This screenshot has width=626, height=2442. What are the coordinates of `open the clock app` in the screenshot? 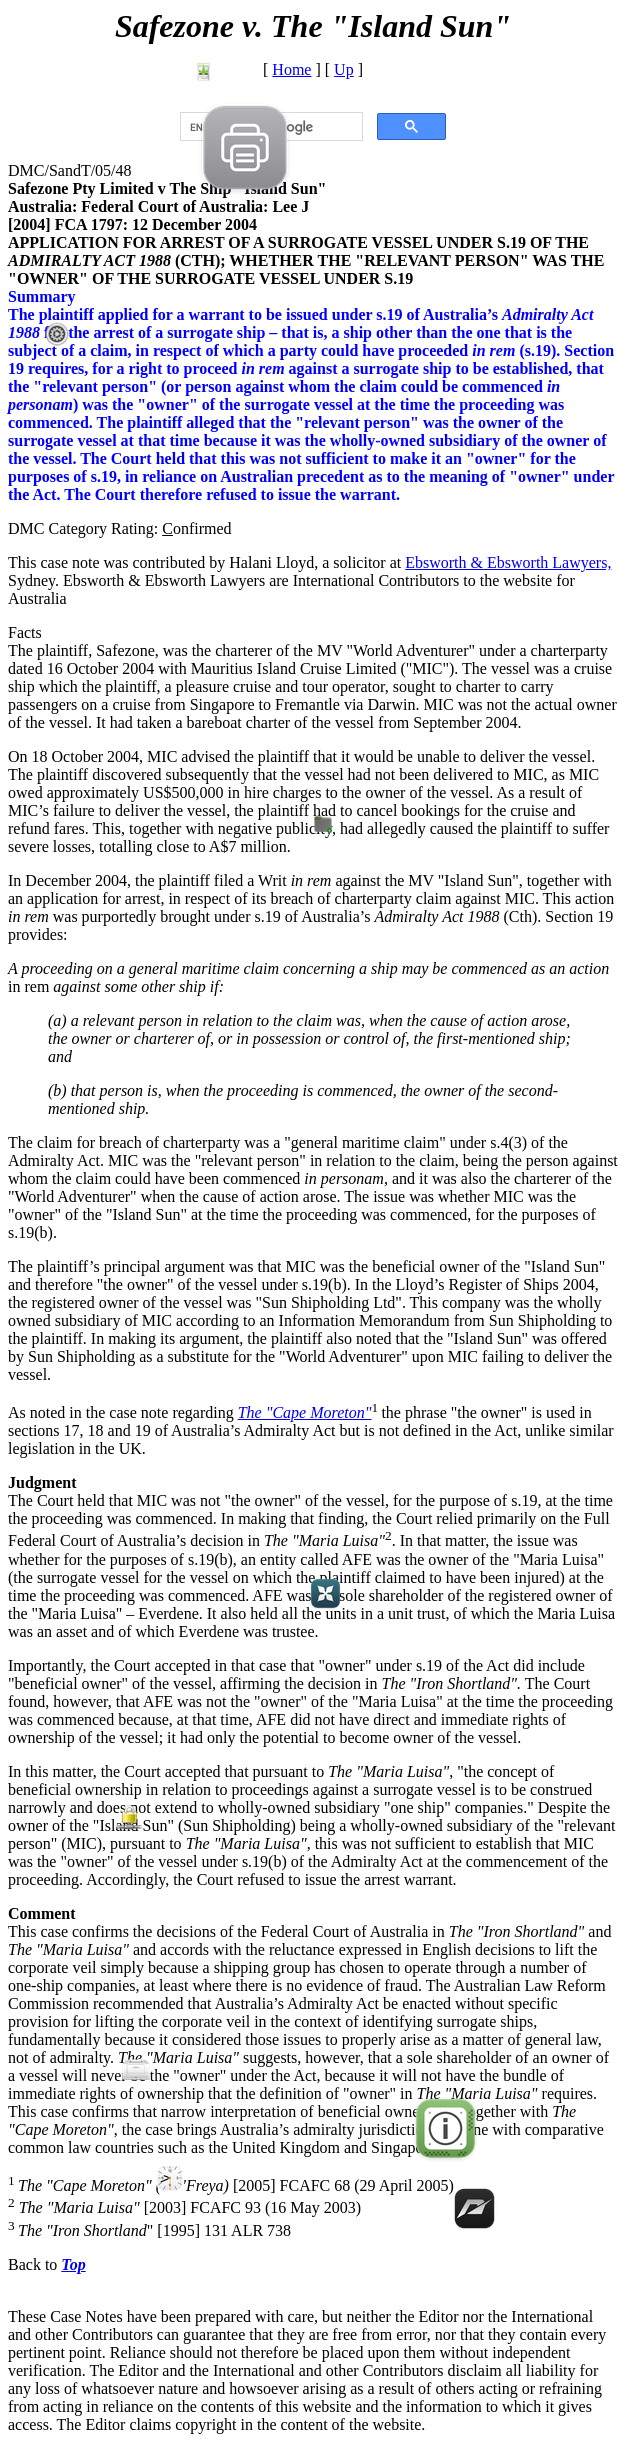 It's located at (170, 2178).